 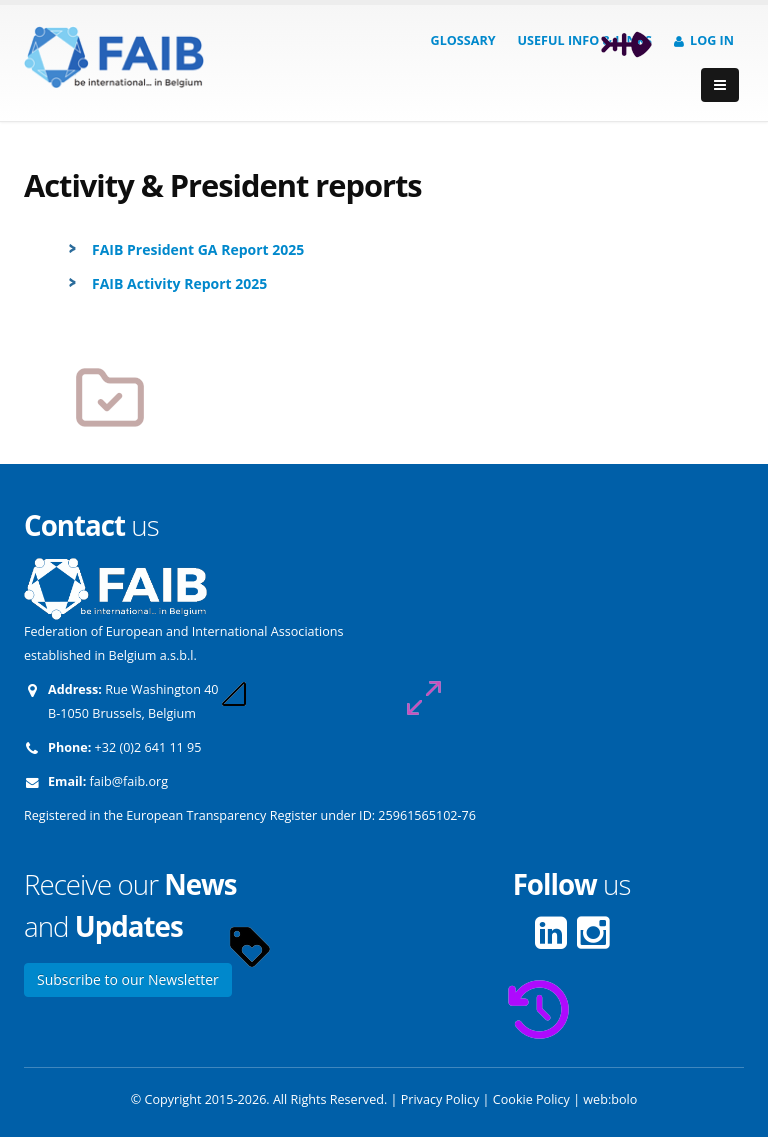 What do you see at coordinates (250, 947) in the screenshot?
I see `view loyalty rewards or points` at bounding box center [250, 947].